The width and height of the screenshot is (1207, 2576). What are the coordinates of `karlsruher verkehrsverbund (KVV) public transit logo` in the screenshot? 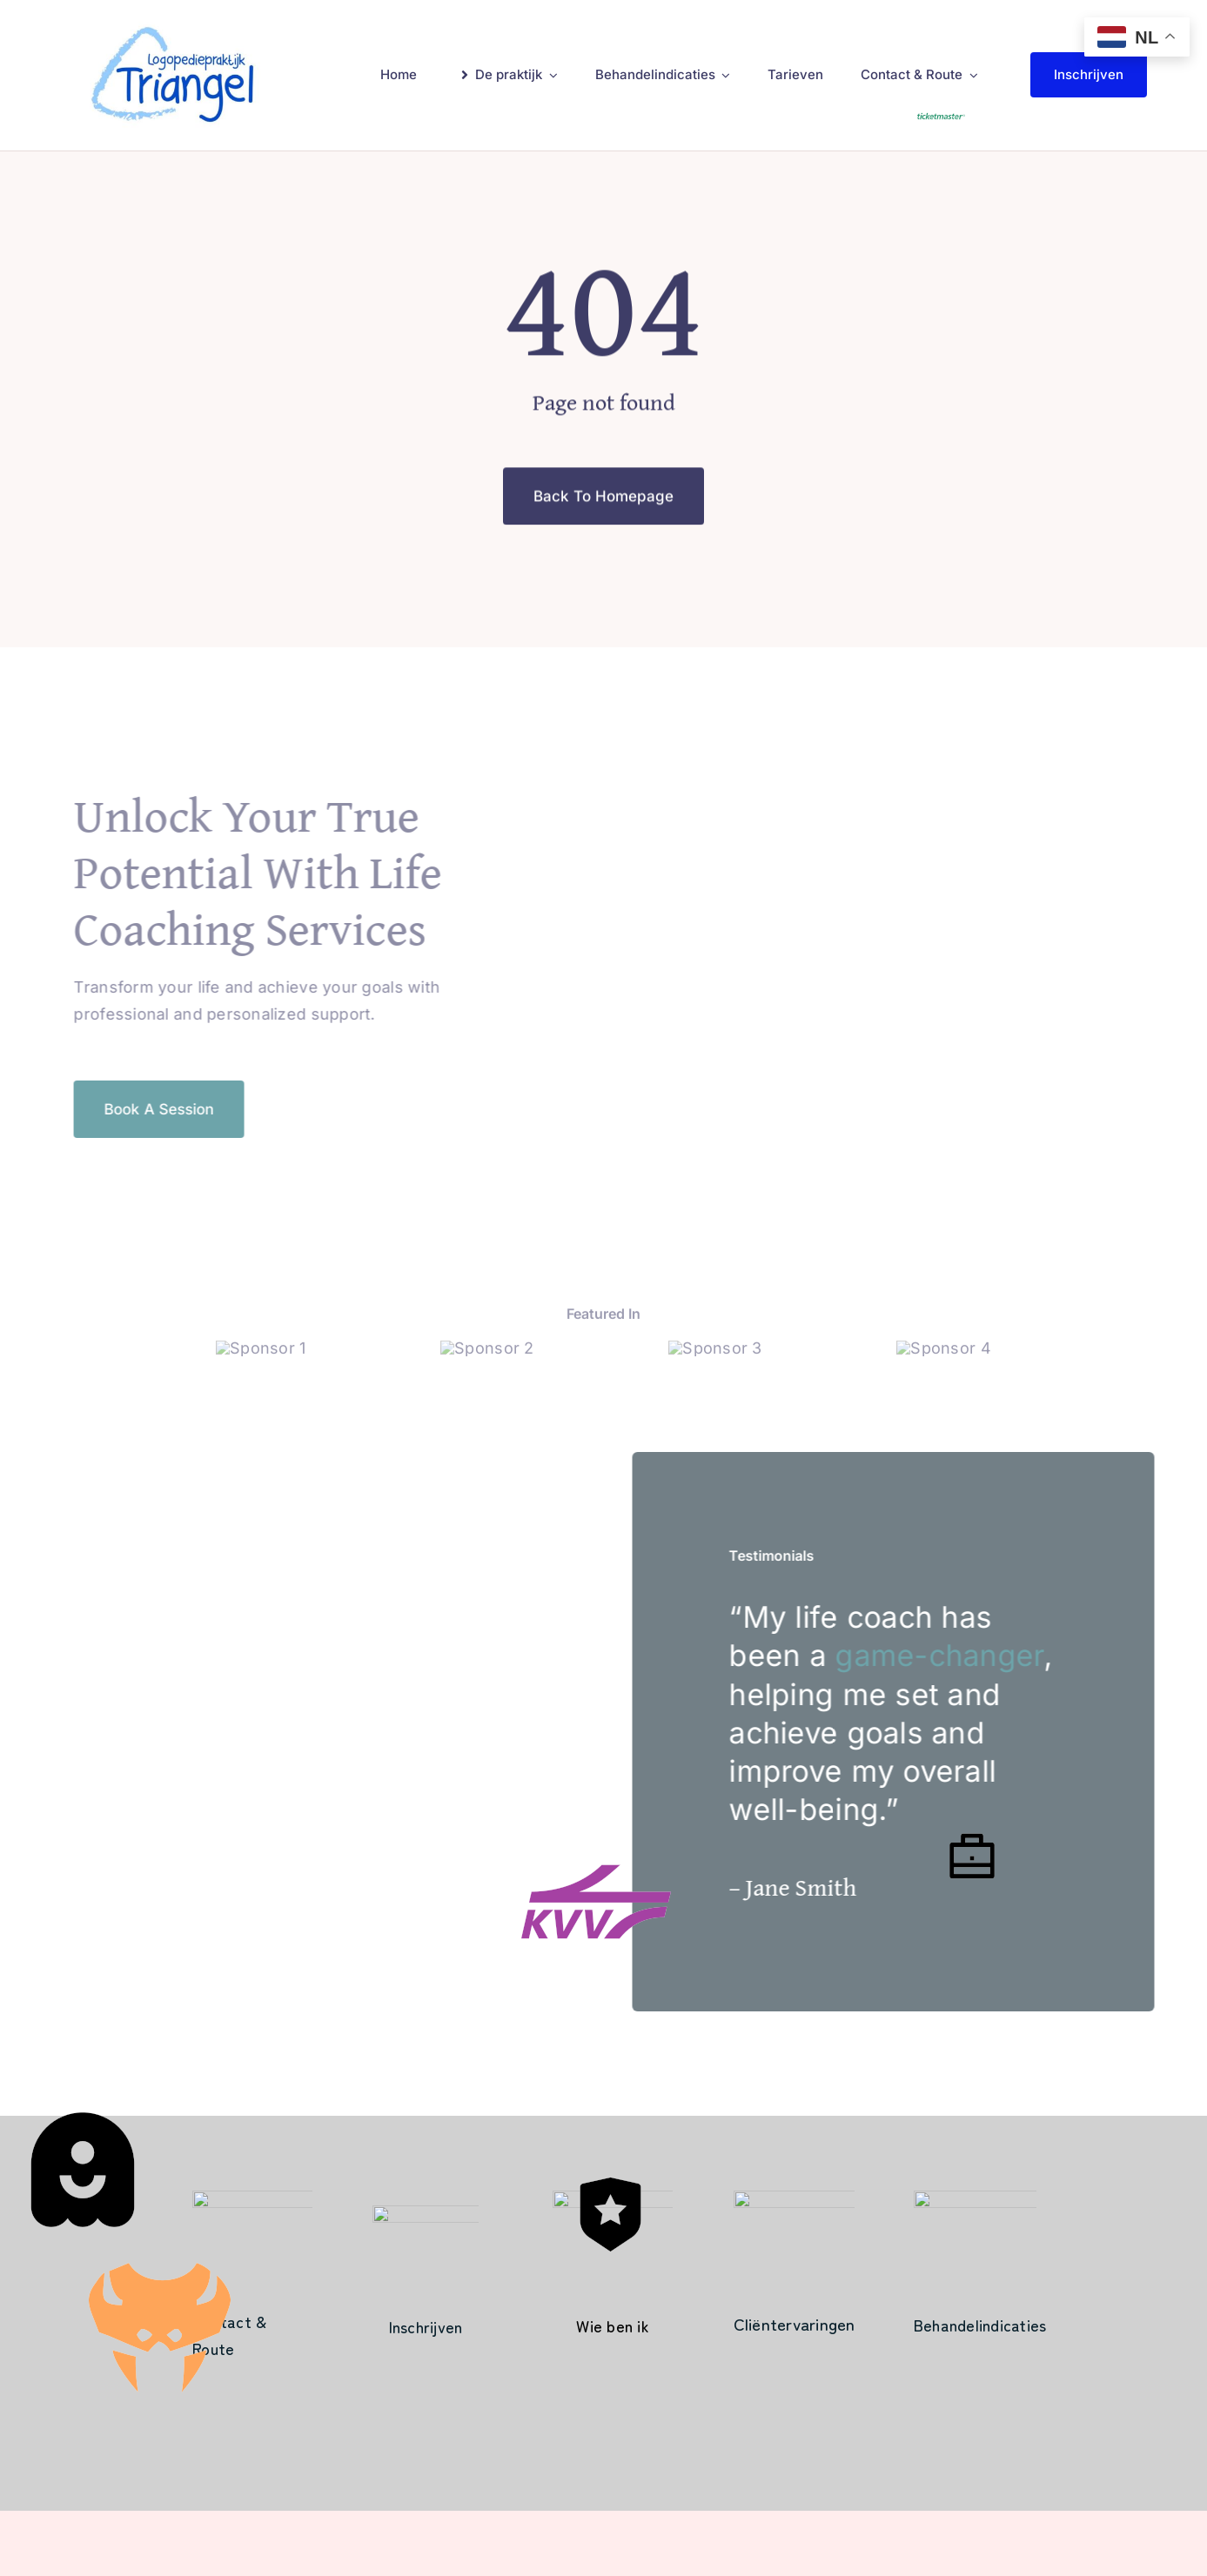 It's located at (596, 1902).